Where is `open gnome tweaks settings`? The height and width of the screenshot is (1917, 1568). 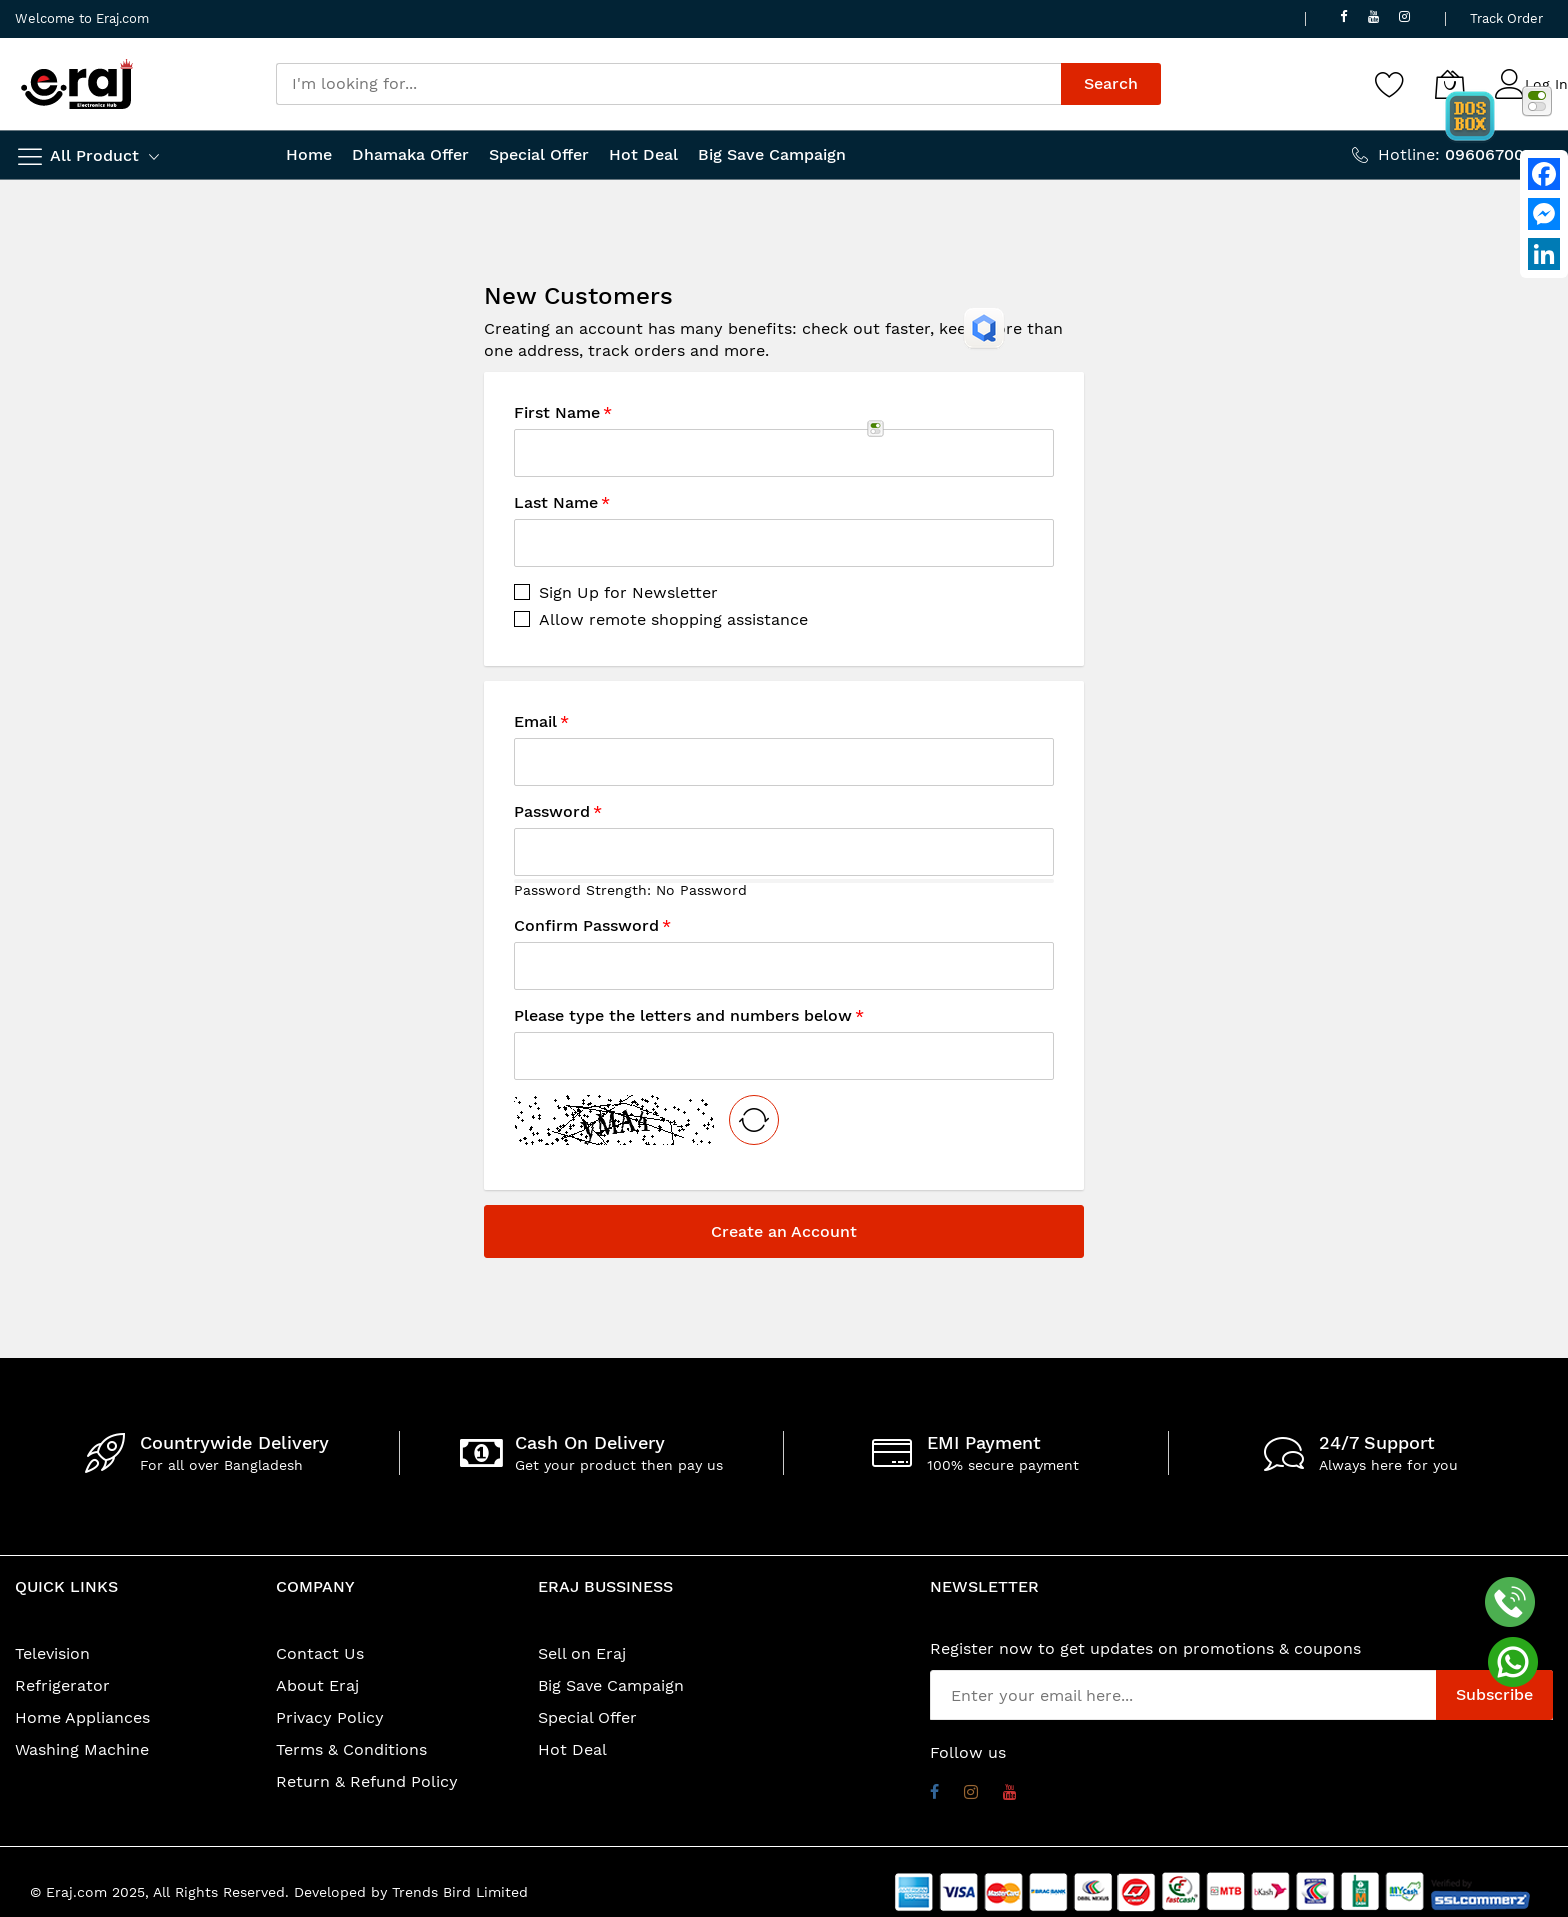 open gnome tweaks settings is located at coordinates (1537, 101).